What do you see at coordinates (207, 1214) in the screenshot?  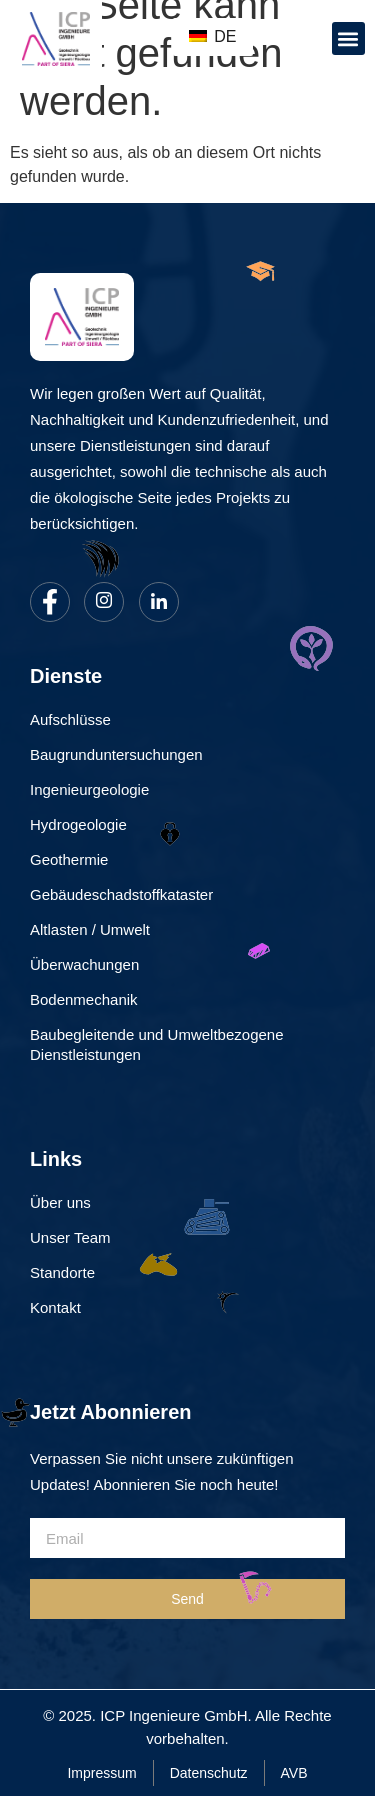 I see `select a tank unit in a strategy game` at bounding box center [207, 1214].